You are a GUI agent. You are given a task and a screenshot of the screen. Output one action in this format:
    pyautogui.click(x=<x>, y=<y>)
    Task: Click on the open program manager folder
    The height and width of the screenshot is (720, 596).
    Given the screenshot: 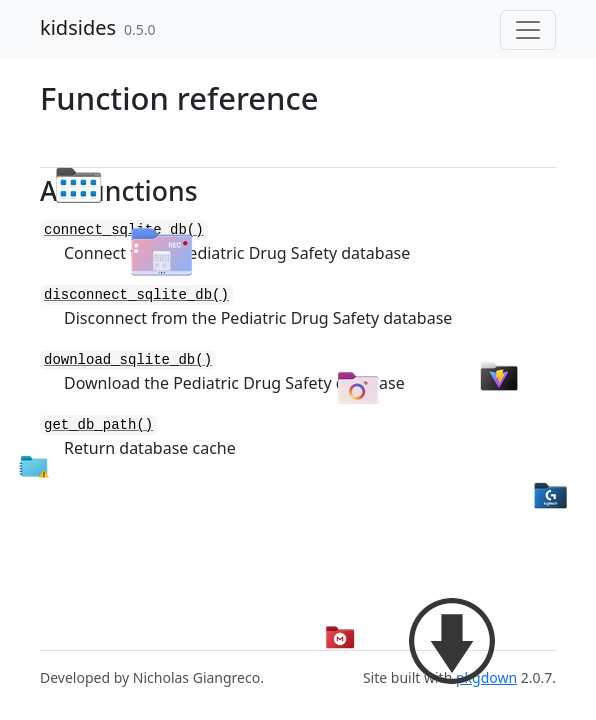 What is the action you would take?
    pyautogui.click(x=78, y=186)
    